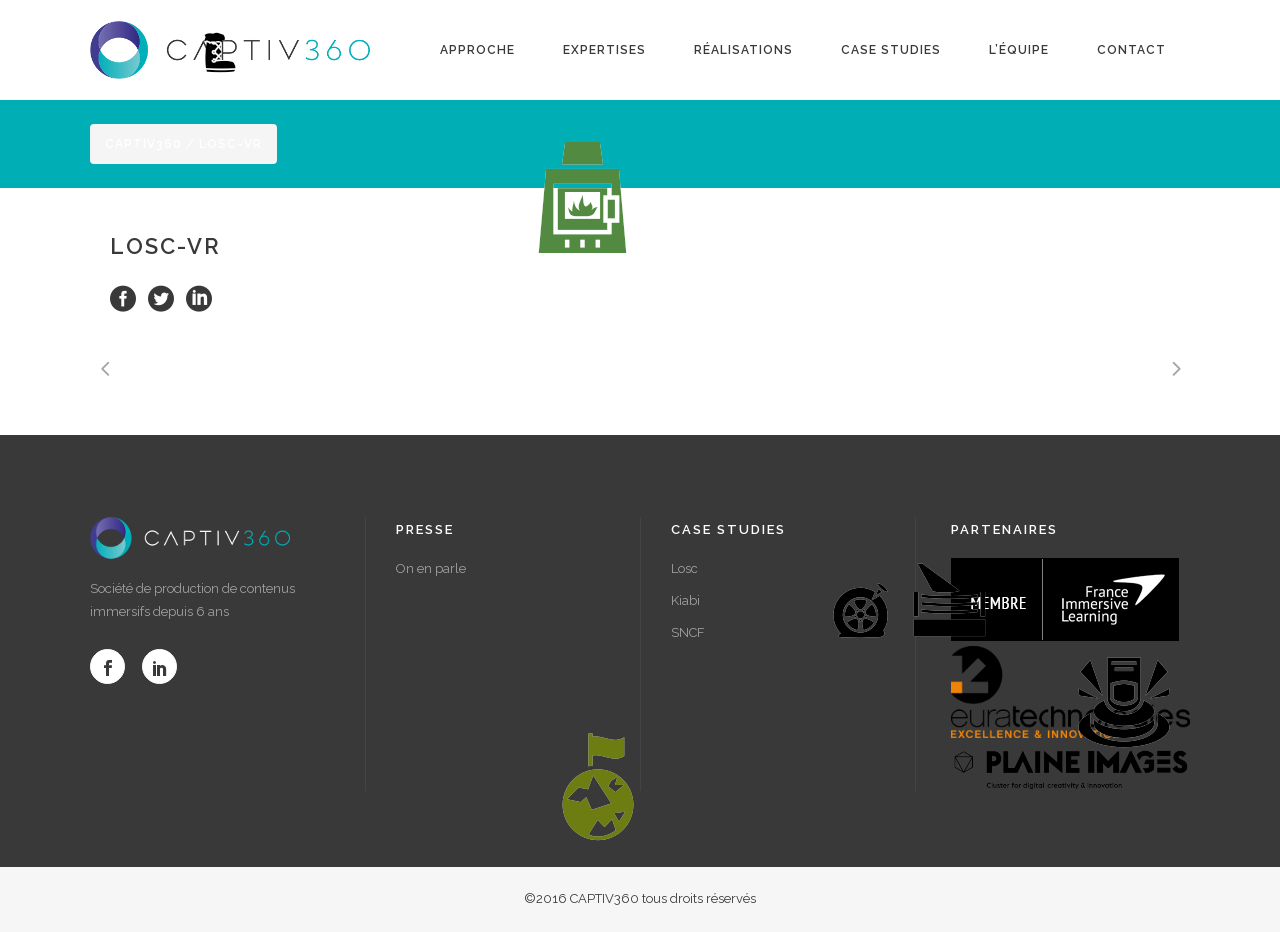 This screenshot has height=932, width=1280. What do you see at coordinates (219, 52) in the screenshot?
I see `select winter boot equipment` at bounding box center [219, 52].